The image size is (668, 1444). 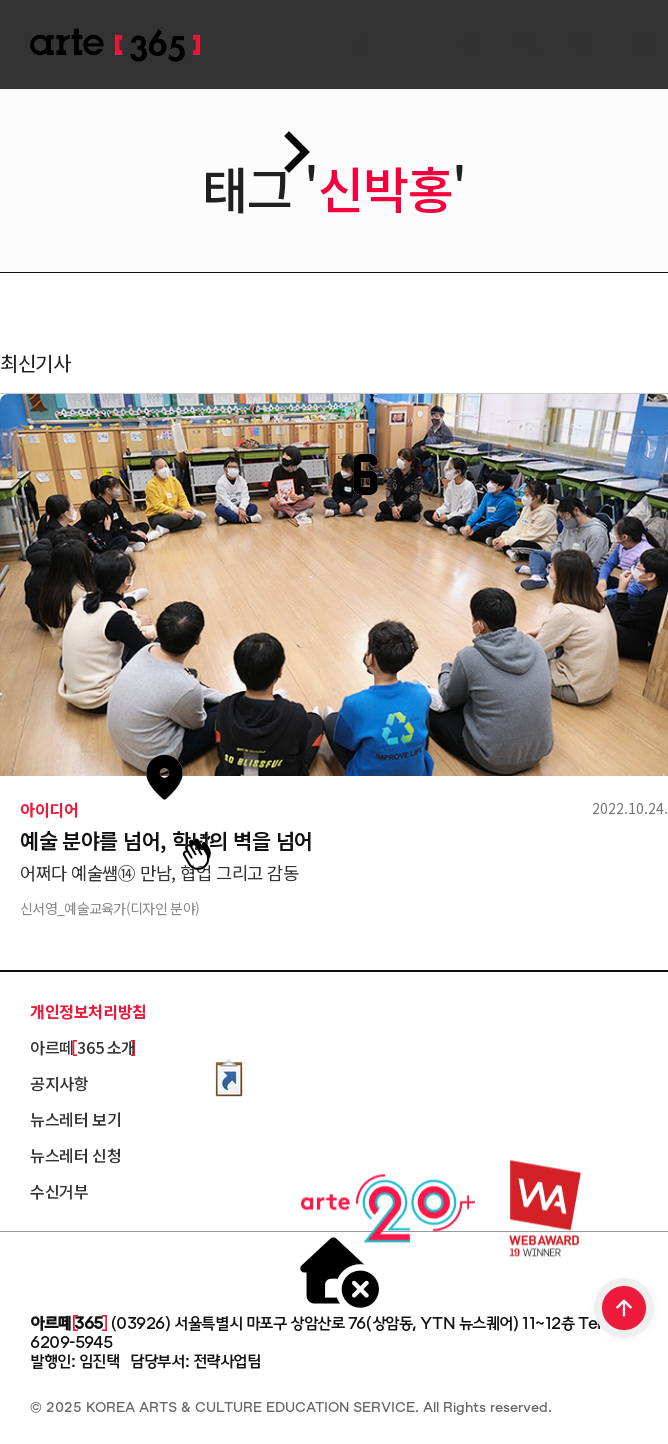 I want to click on clipboard containing a shortcut or alias, so click(x=229, y=1078).